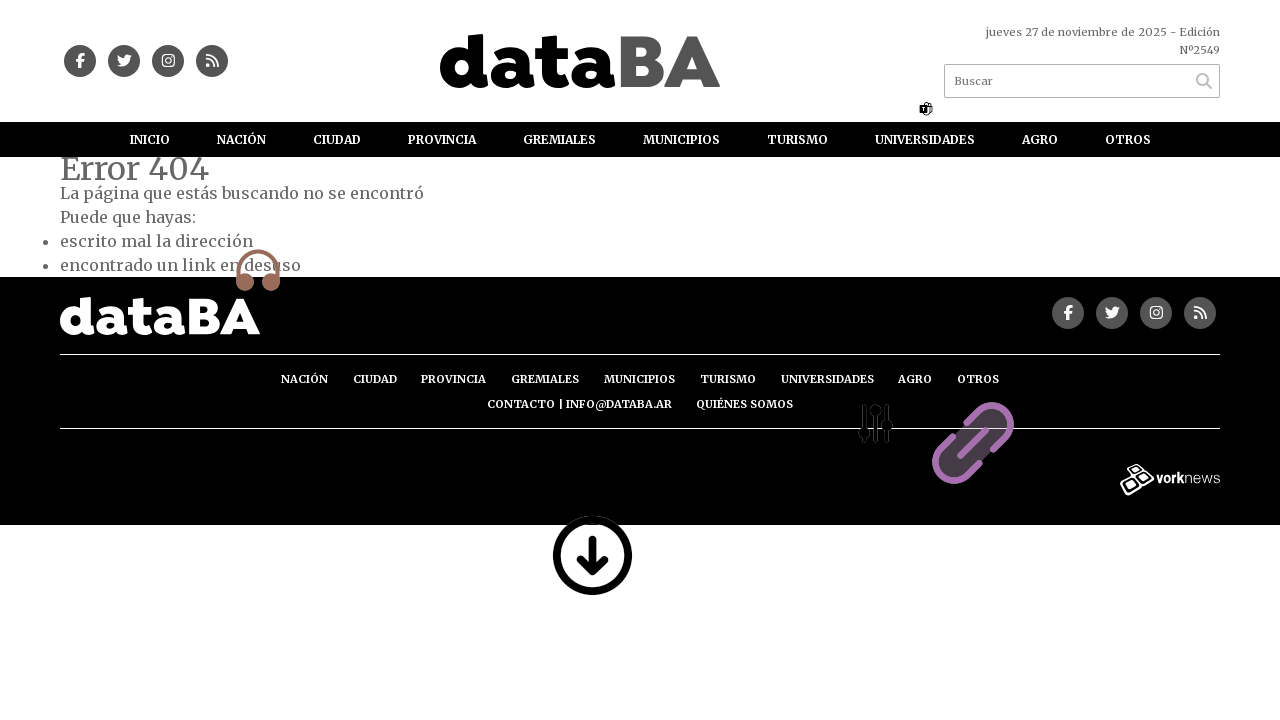 The height and width of the screenshot is (720, 1280). I want to click on copy link to clipboard, so click(973, 443).